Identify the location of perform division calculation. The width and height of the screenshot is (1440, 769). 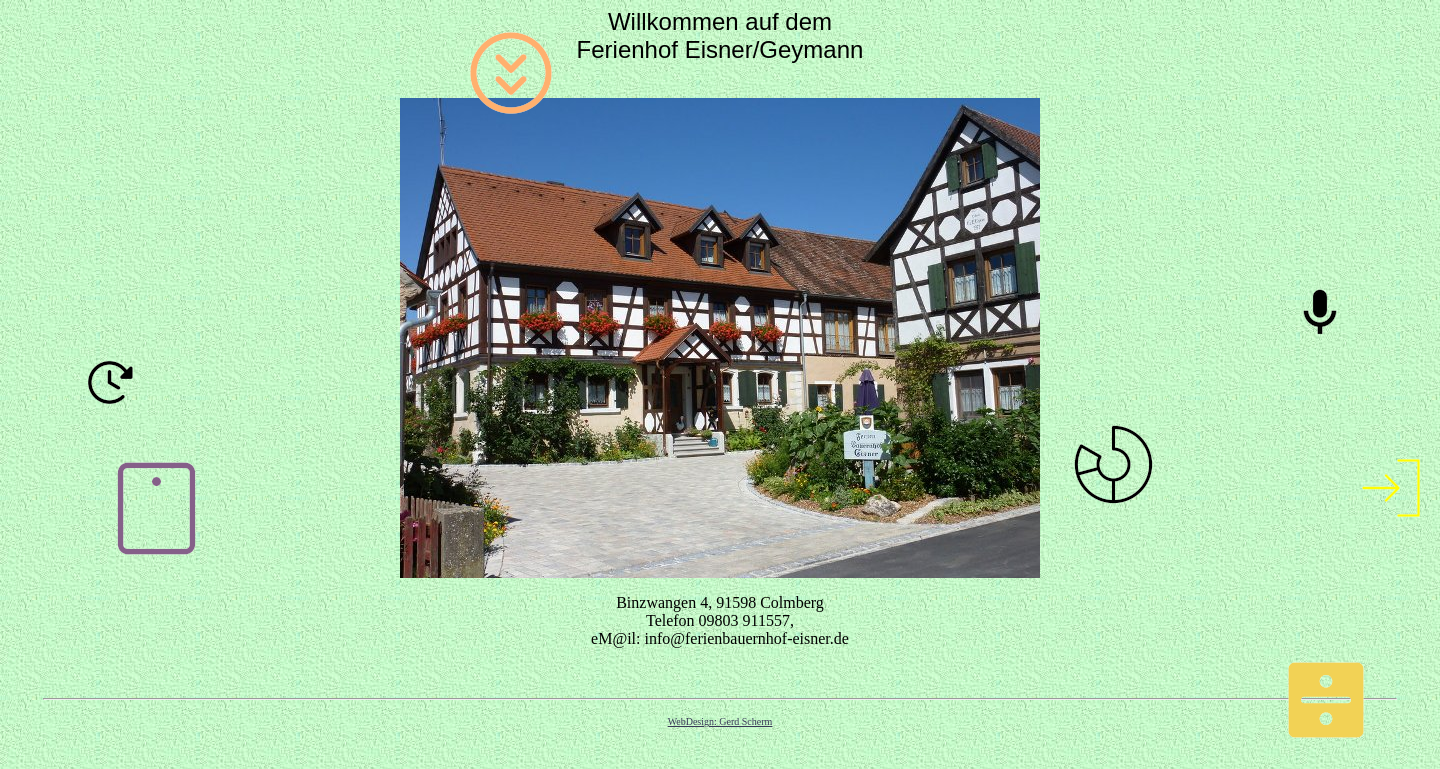
(1326, 700).